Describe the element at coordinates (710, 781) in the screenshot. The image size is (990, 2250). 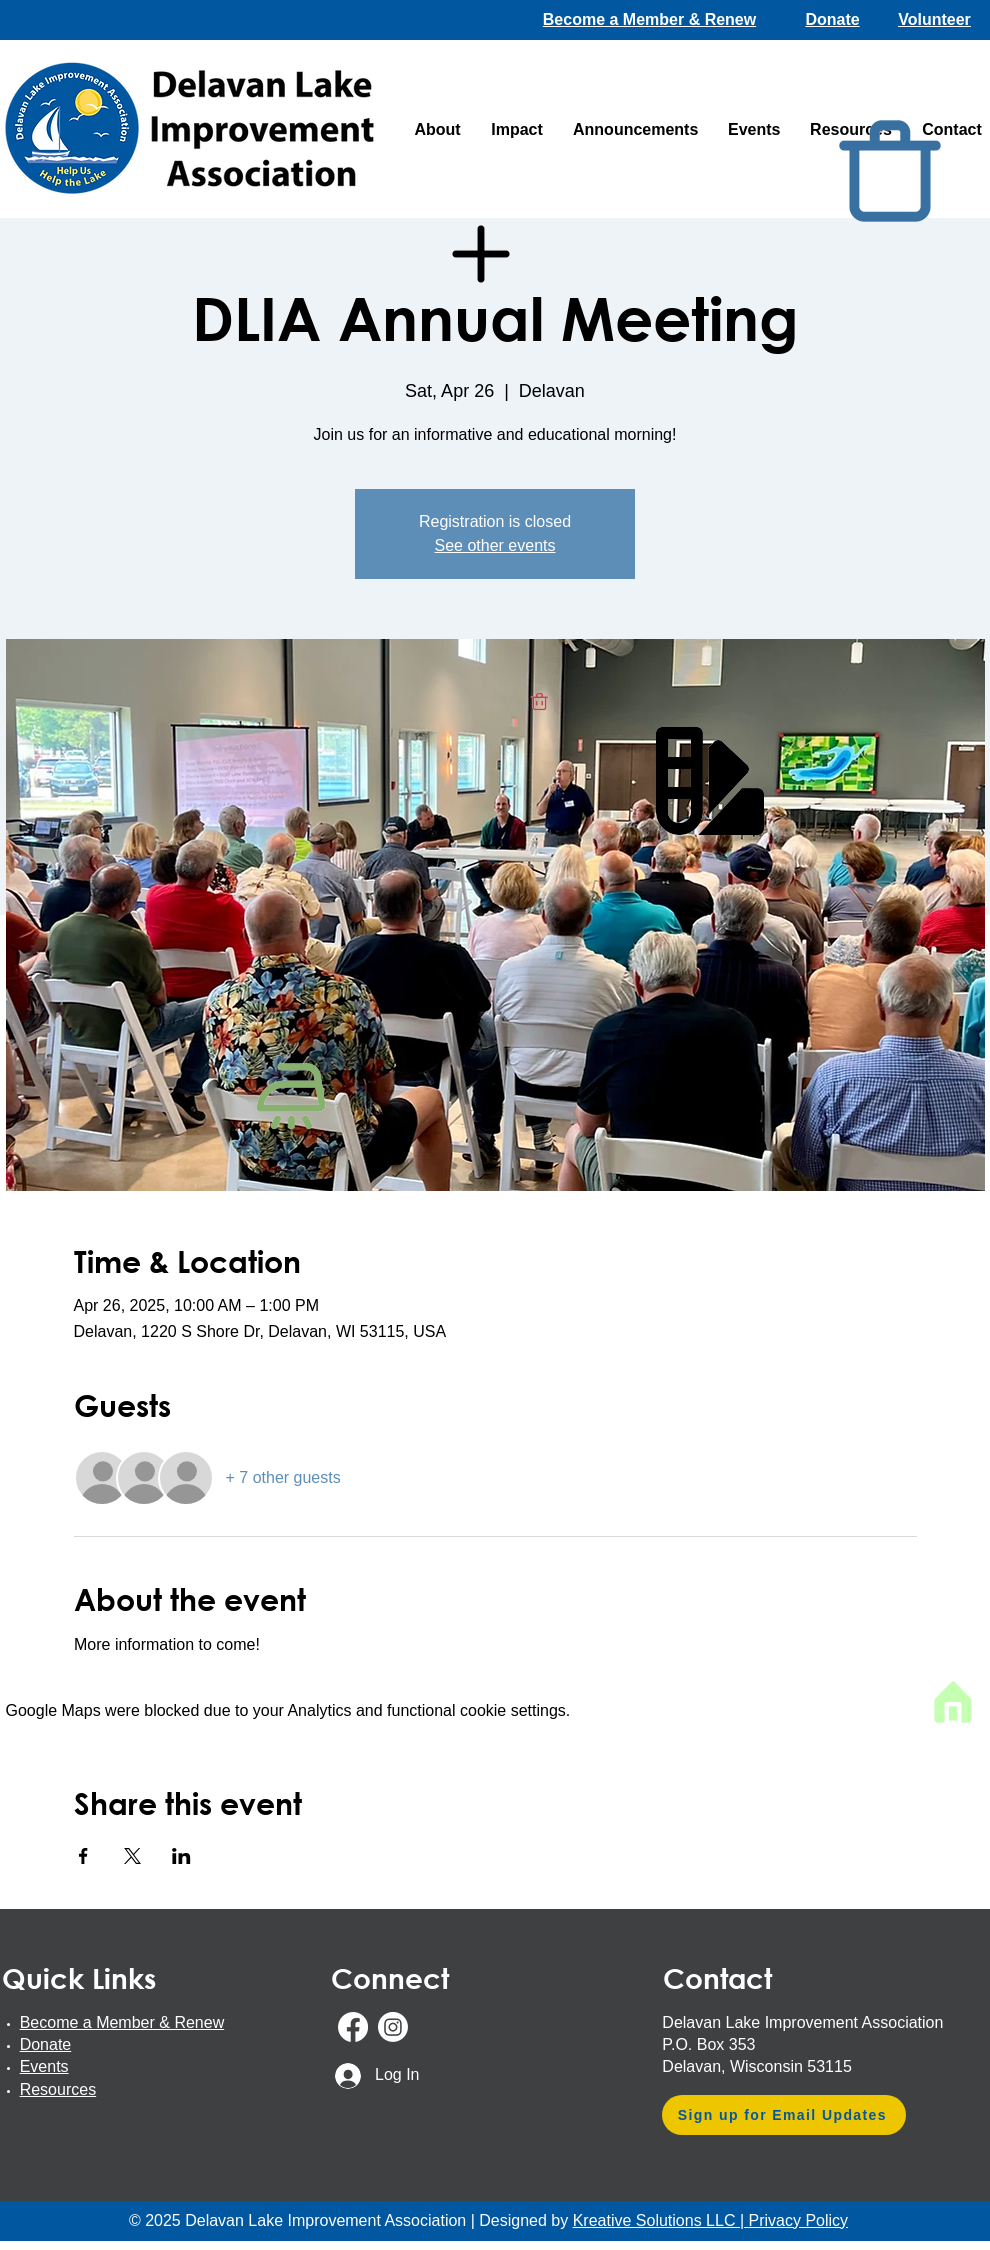
I see `access color palette or theme settings` at that location.